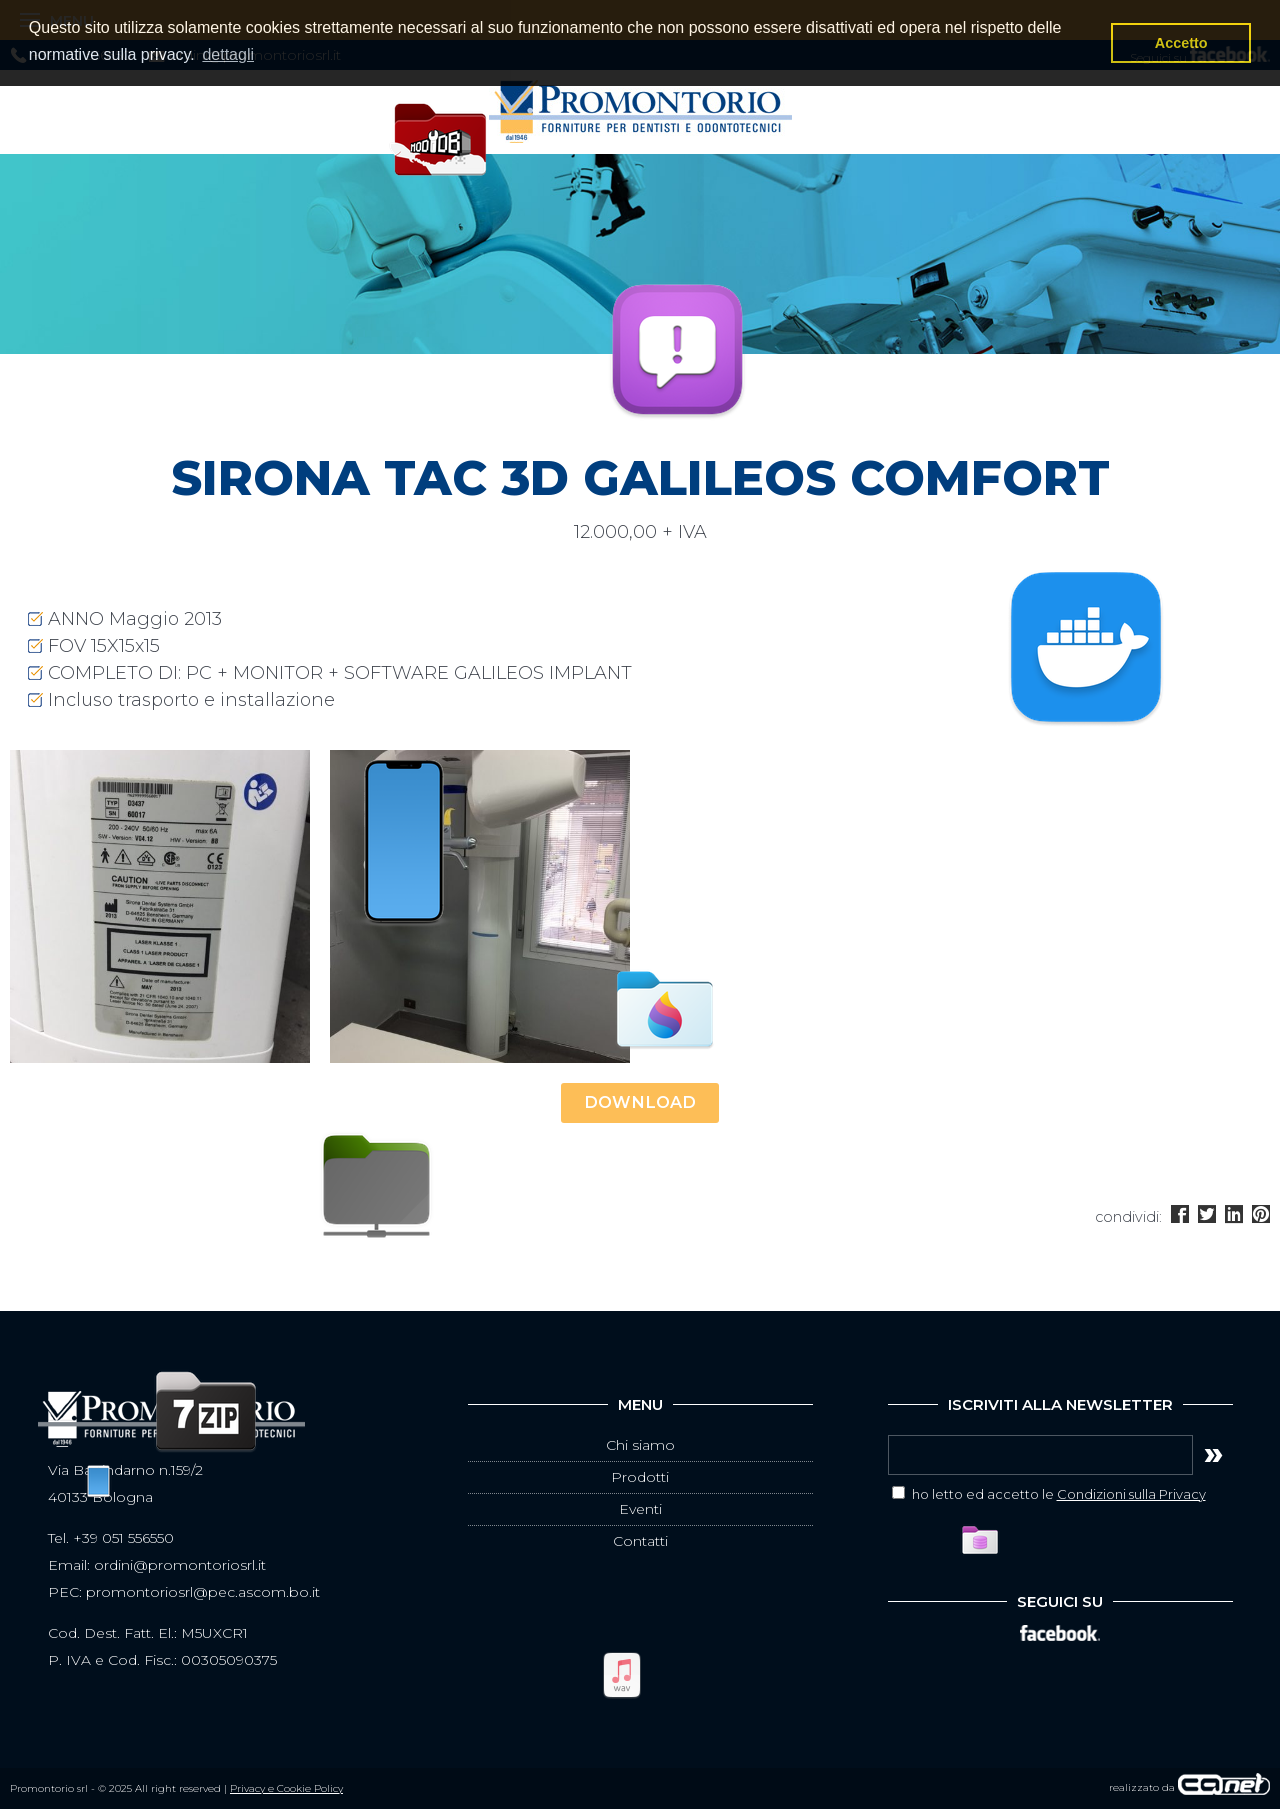 This screenshot has width=1280, height=1809. I want to click on a wav audio file, so click(622, 1675).